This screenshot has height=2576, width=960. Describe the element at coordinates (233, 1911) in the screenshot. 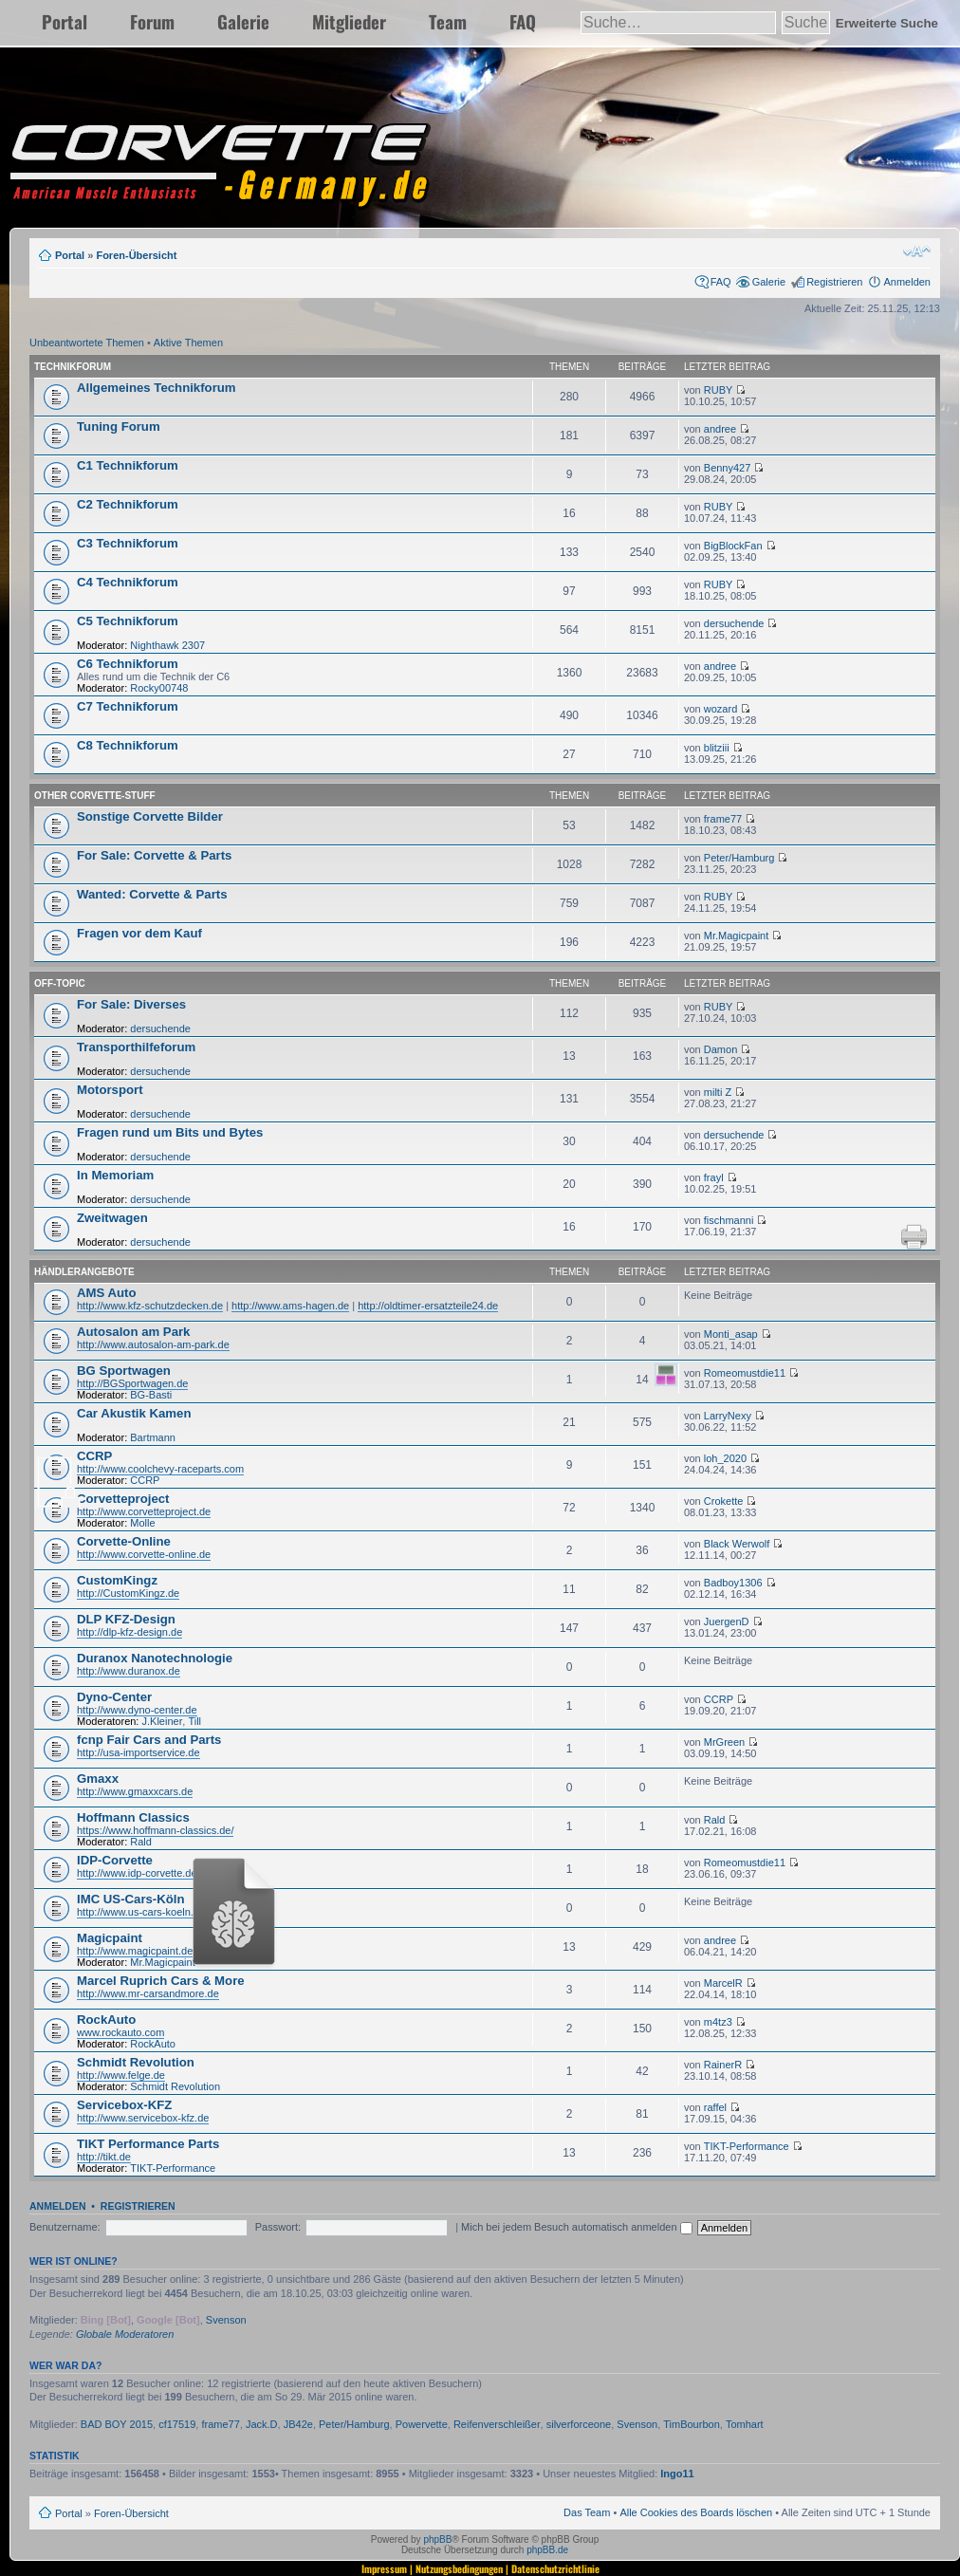

I see `a DICOM medical imaging file` at that location.